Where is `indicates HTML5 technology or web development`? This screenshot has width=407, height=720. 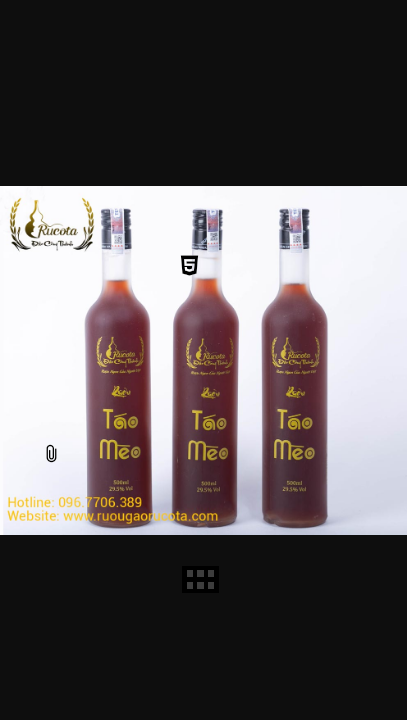 indicates HTML5 technology or web development is located at coordinates (189, 265).